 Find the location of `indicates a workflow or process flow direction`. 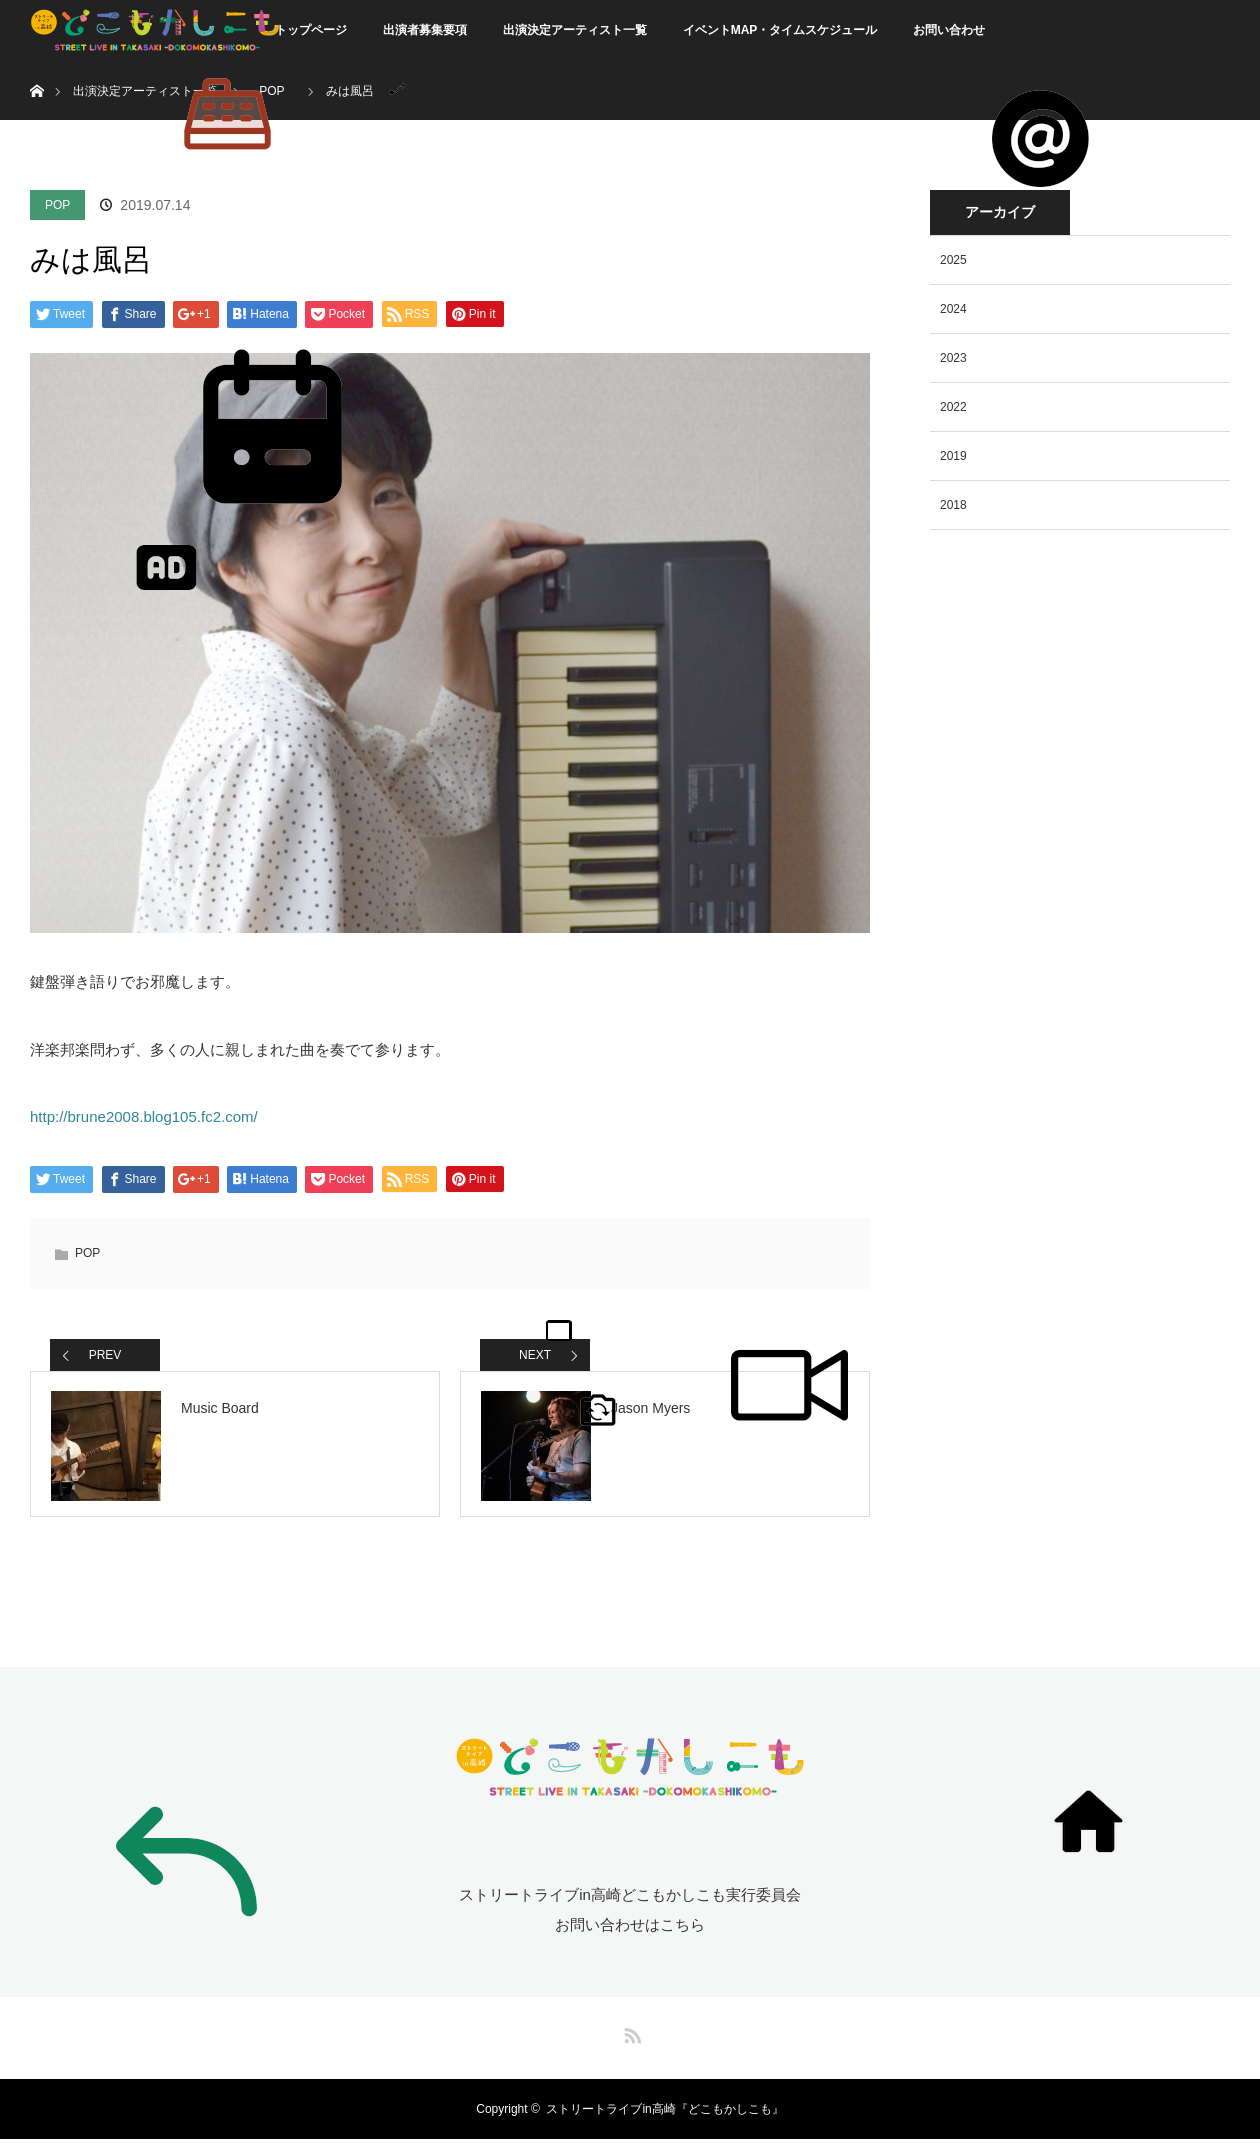

indicates a workflow or process flow direction is located at coordinates (397, 89).